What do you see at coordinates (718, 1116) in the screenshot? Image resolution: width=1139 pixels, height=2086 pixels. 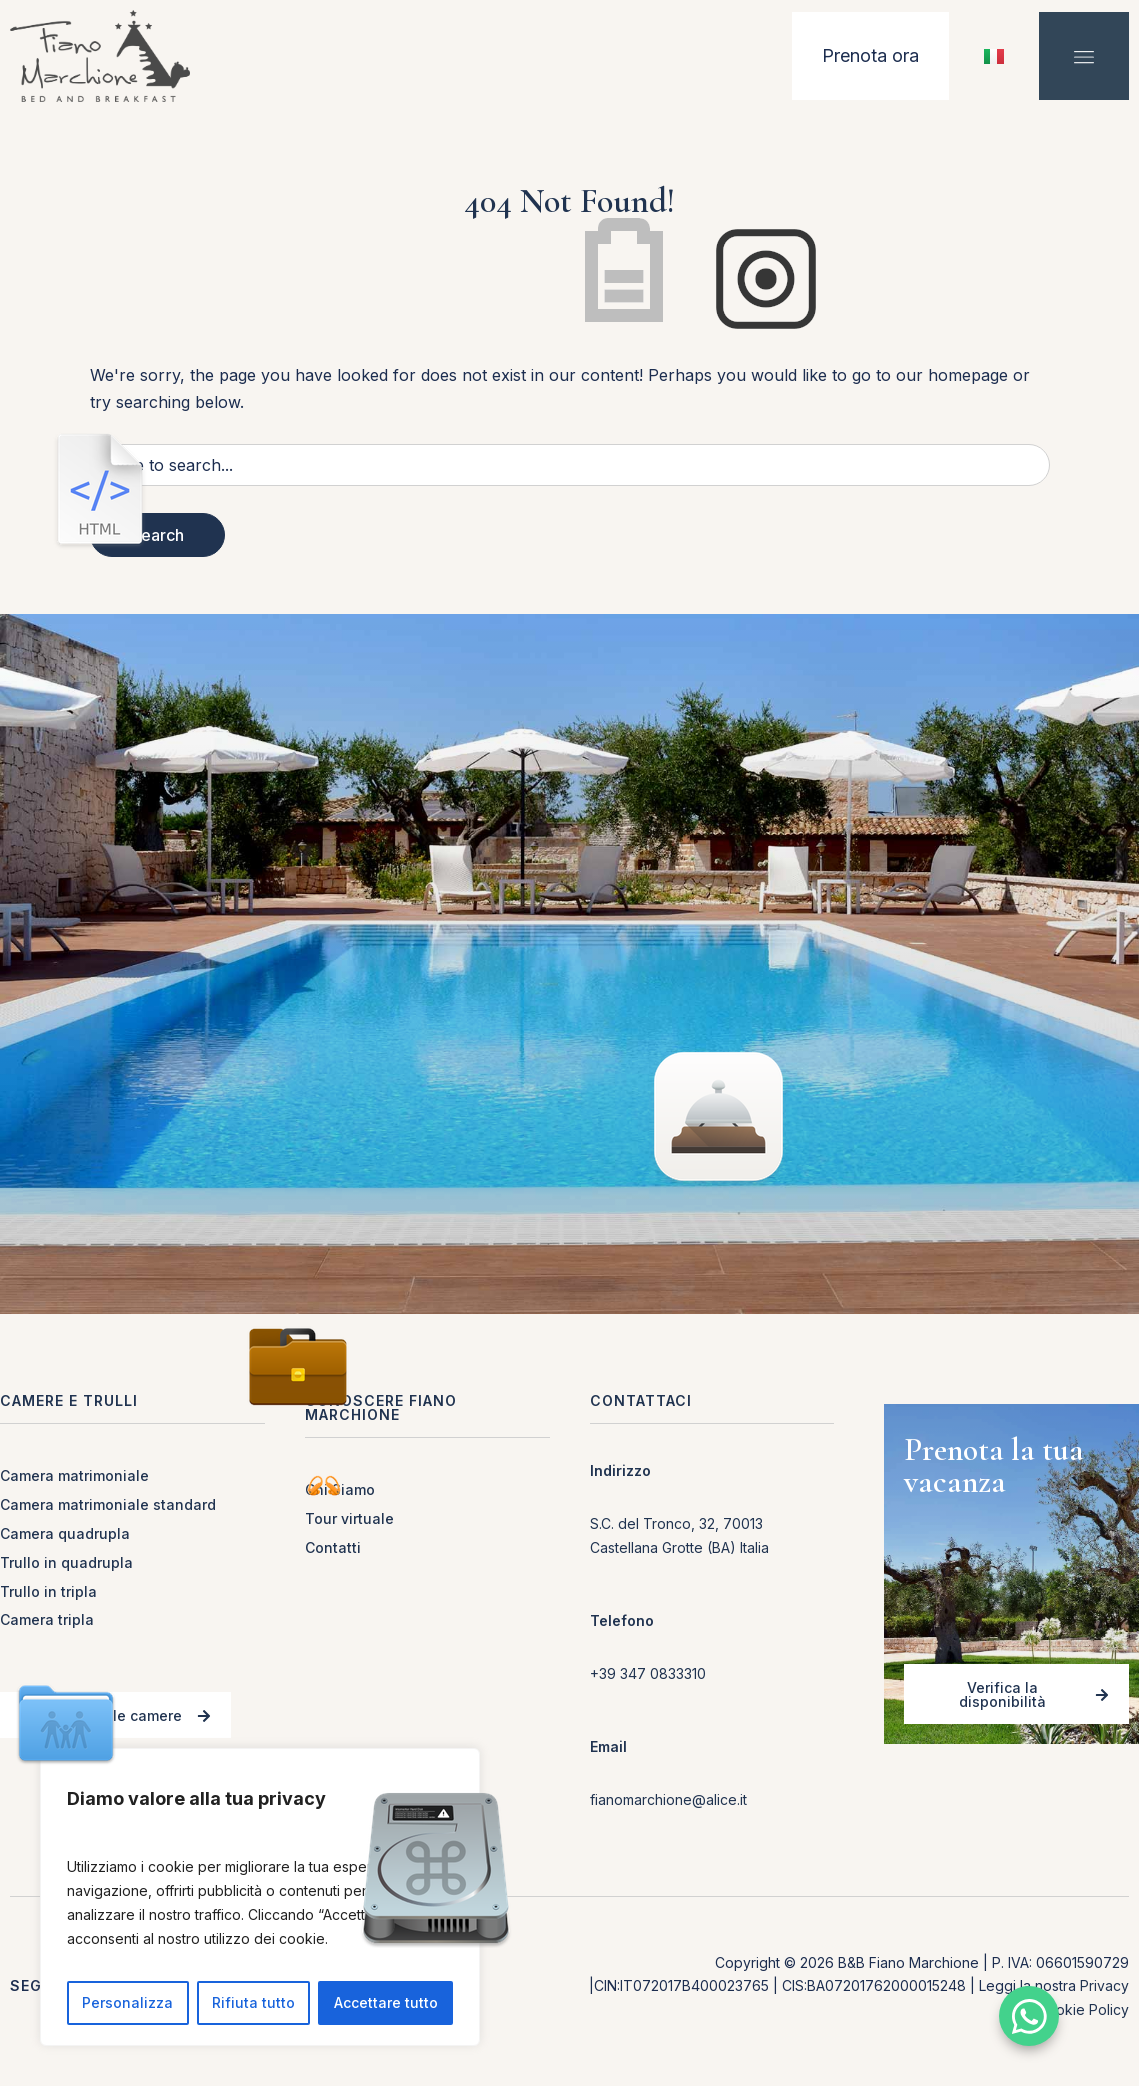 I see `open system services preferences` at bounding box center [718, 1116].